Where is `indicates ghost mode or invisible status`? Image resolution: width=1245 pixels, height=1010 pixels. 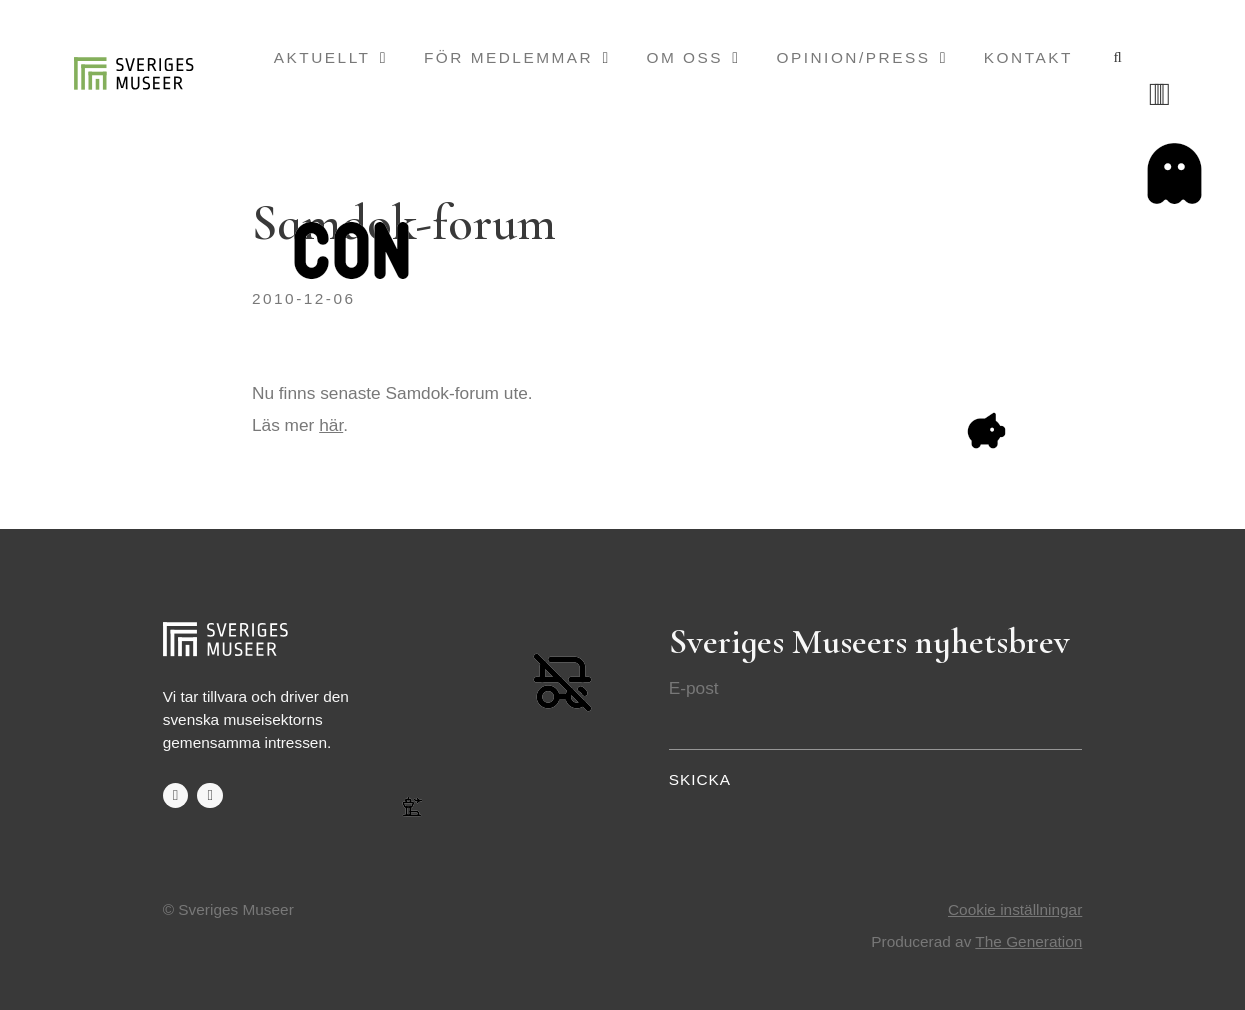 indicates ghost mode or invisible status is located at coordinates (1174, 173).